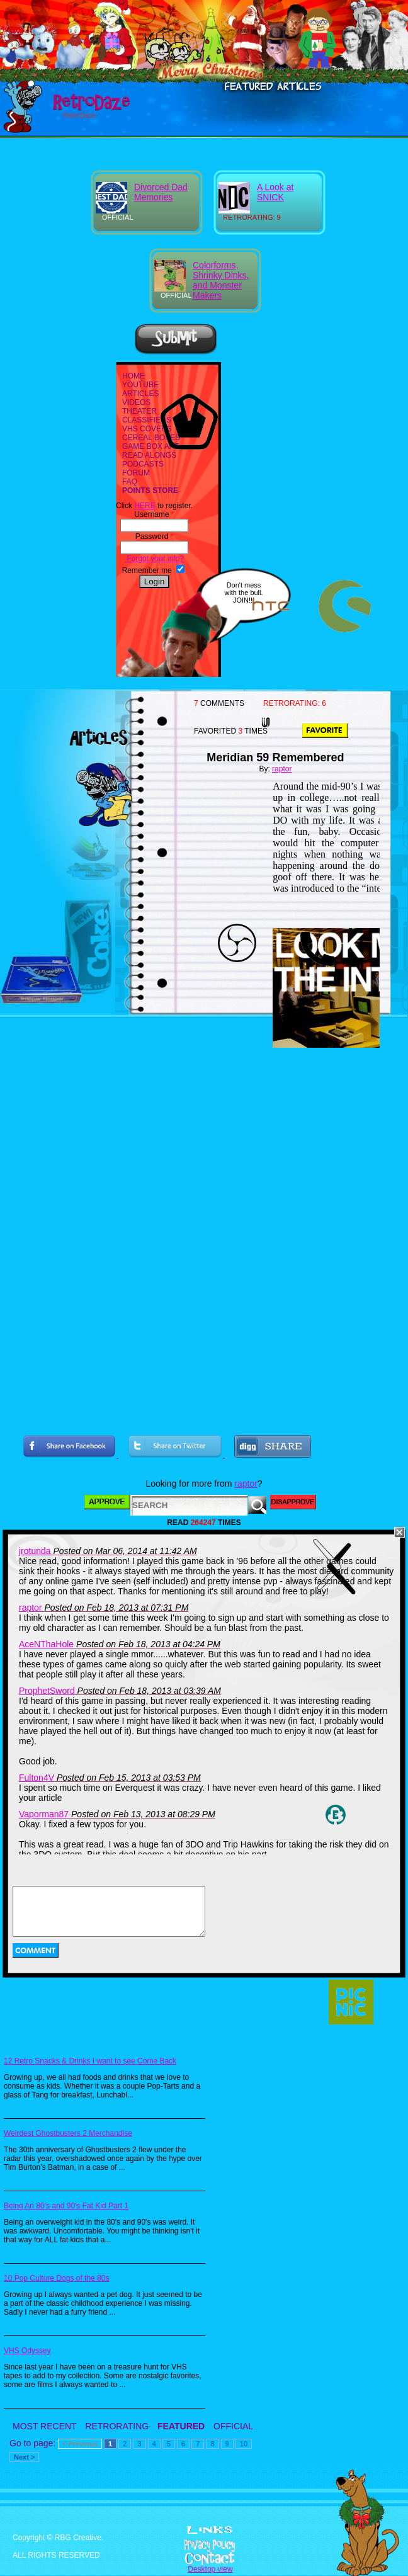  I want to click on visit UserVoice customer feedback platform, so click(266, 722).